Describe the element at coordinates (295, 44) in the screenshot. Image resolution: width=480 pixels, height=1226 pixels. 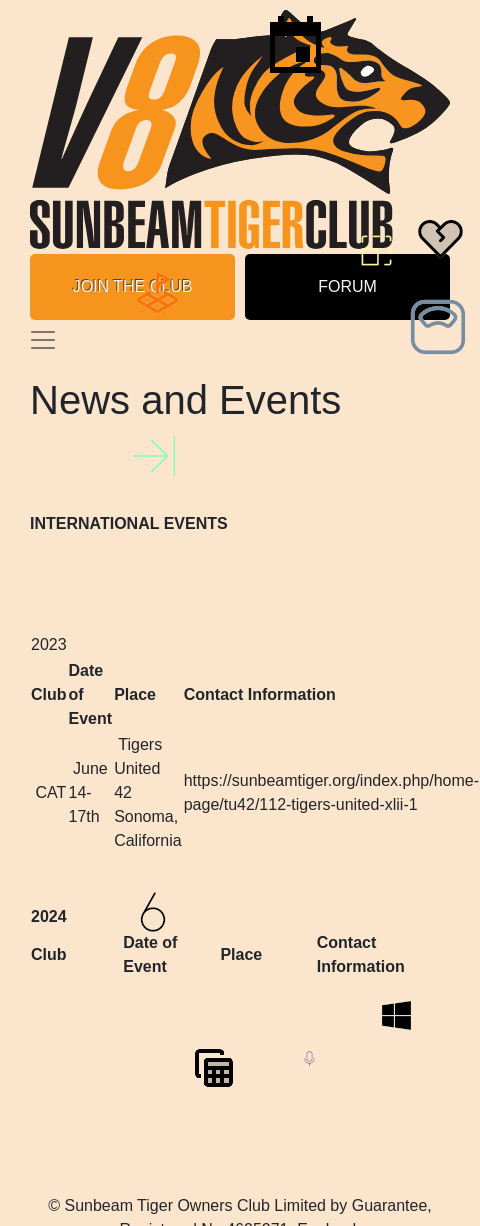
I see `view calendar or scheduled events` at that location.